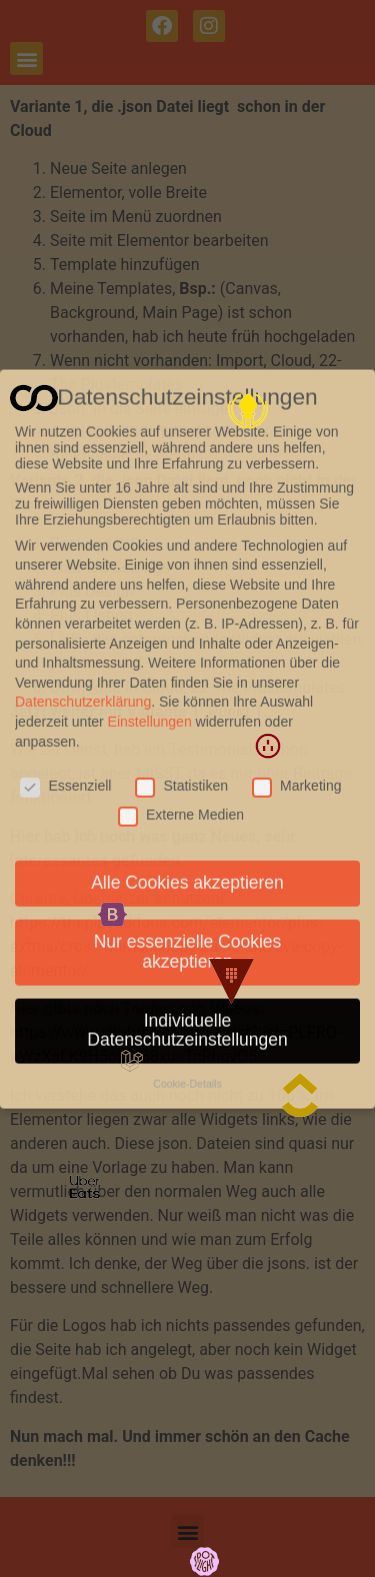 The image size is (375, 1577). What do you see at coordinates (231, 981) in the screenshot?
I see `HashiCorp Vault application logo` at bounding box center [231, 981].